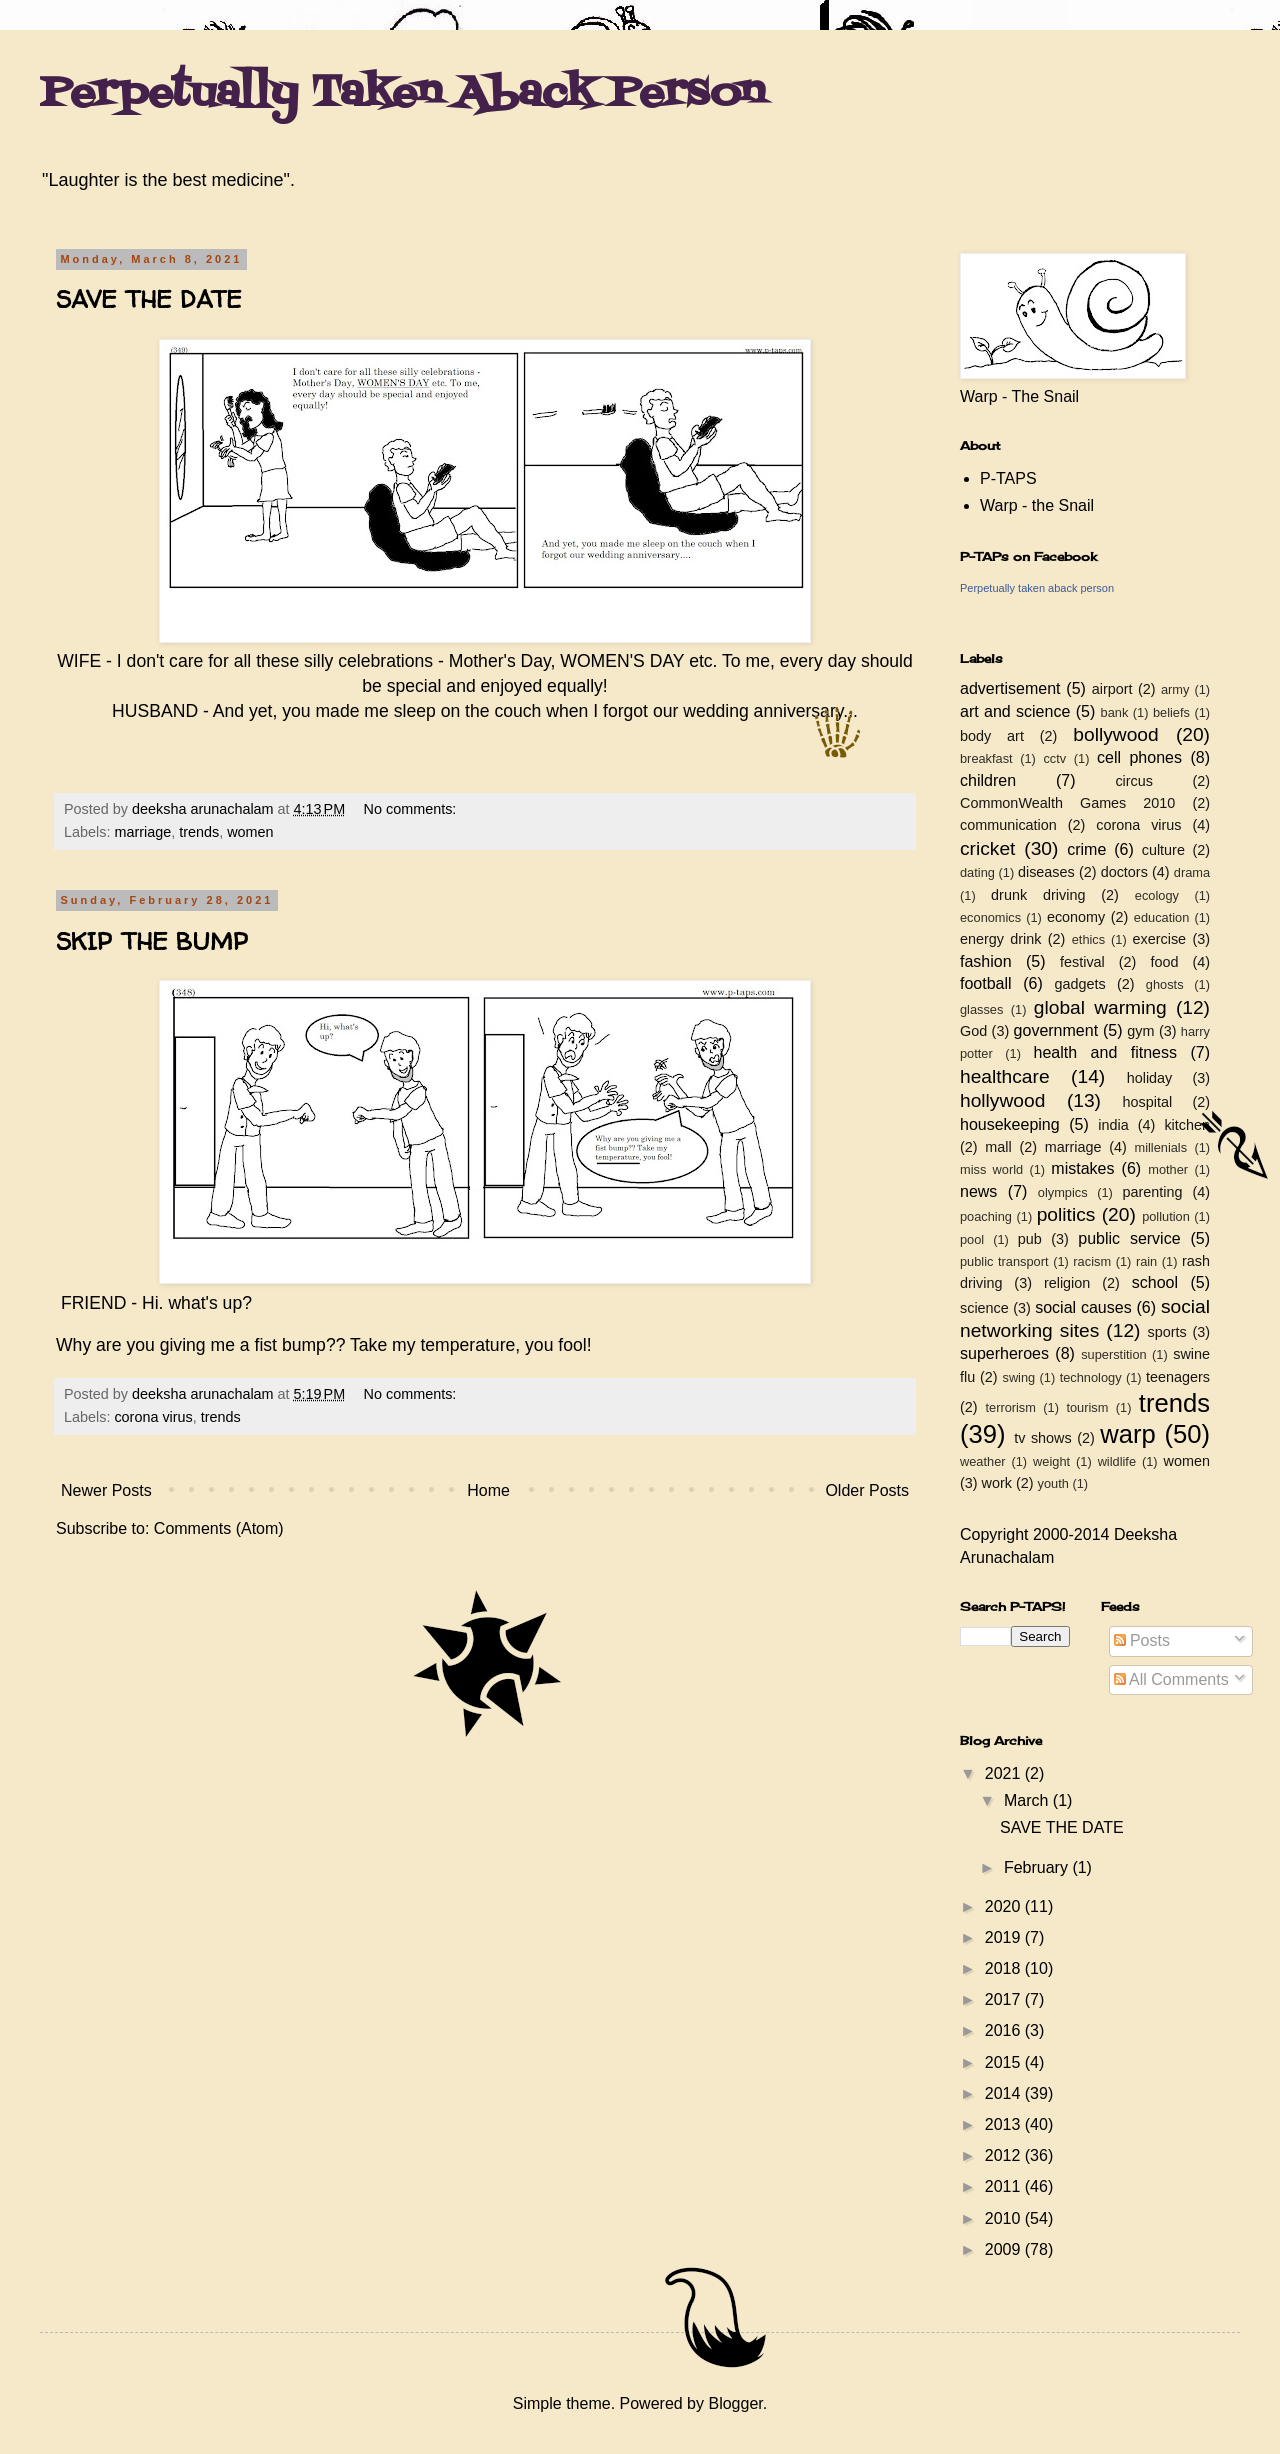 Image resolution: width=1280 pixels, height=2454 pixels. Describe the element at coordinates (837, 732) in the screenshot. I see `skeleton or undead enemy type indicator` at that location.